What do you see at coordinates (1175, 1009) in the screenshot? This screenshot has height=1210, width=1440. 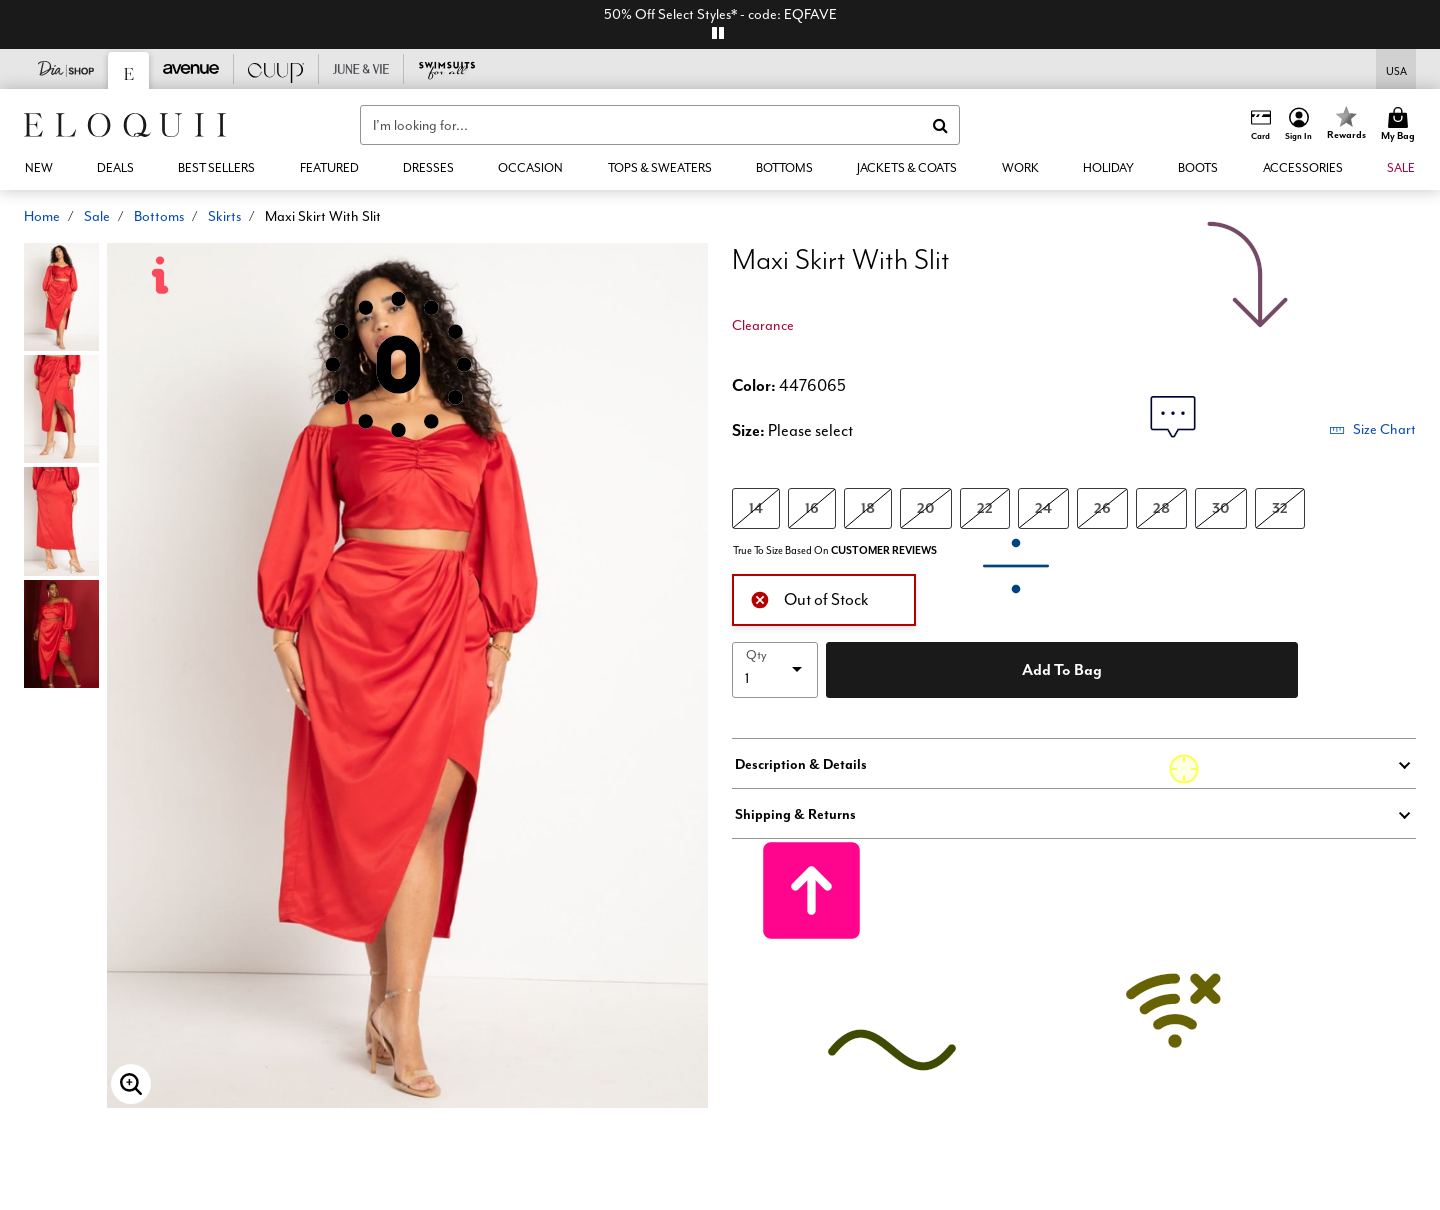 I see `no wifi connection available` at bounding box center [1175, 1009].